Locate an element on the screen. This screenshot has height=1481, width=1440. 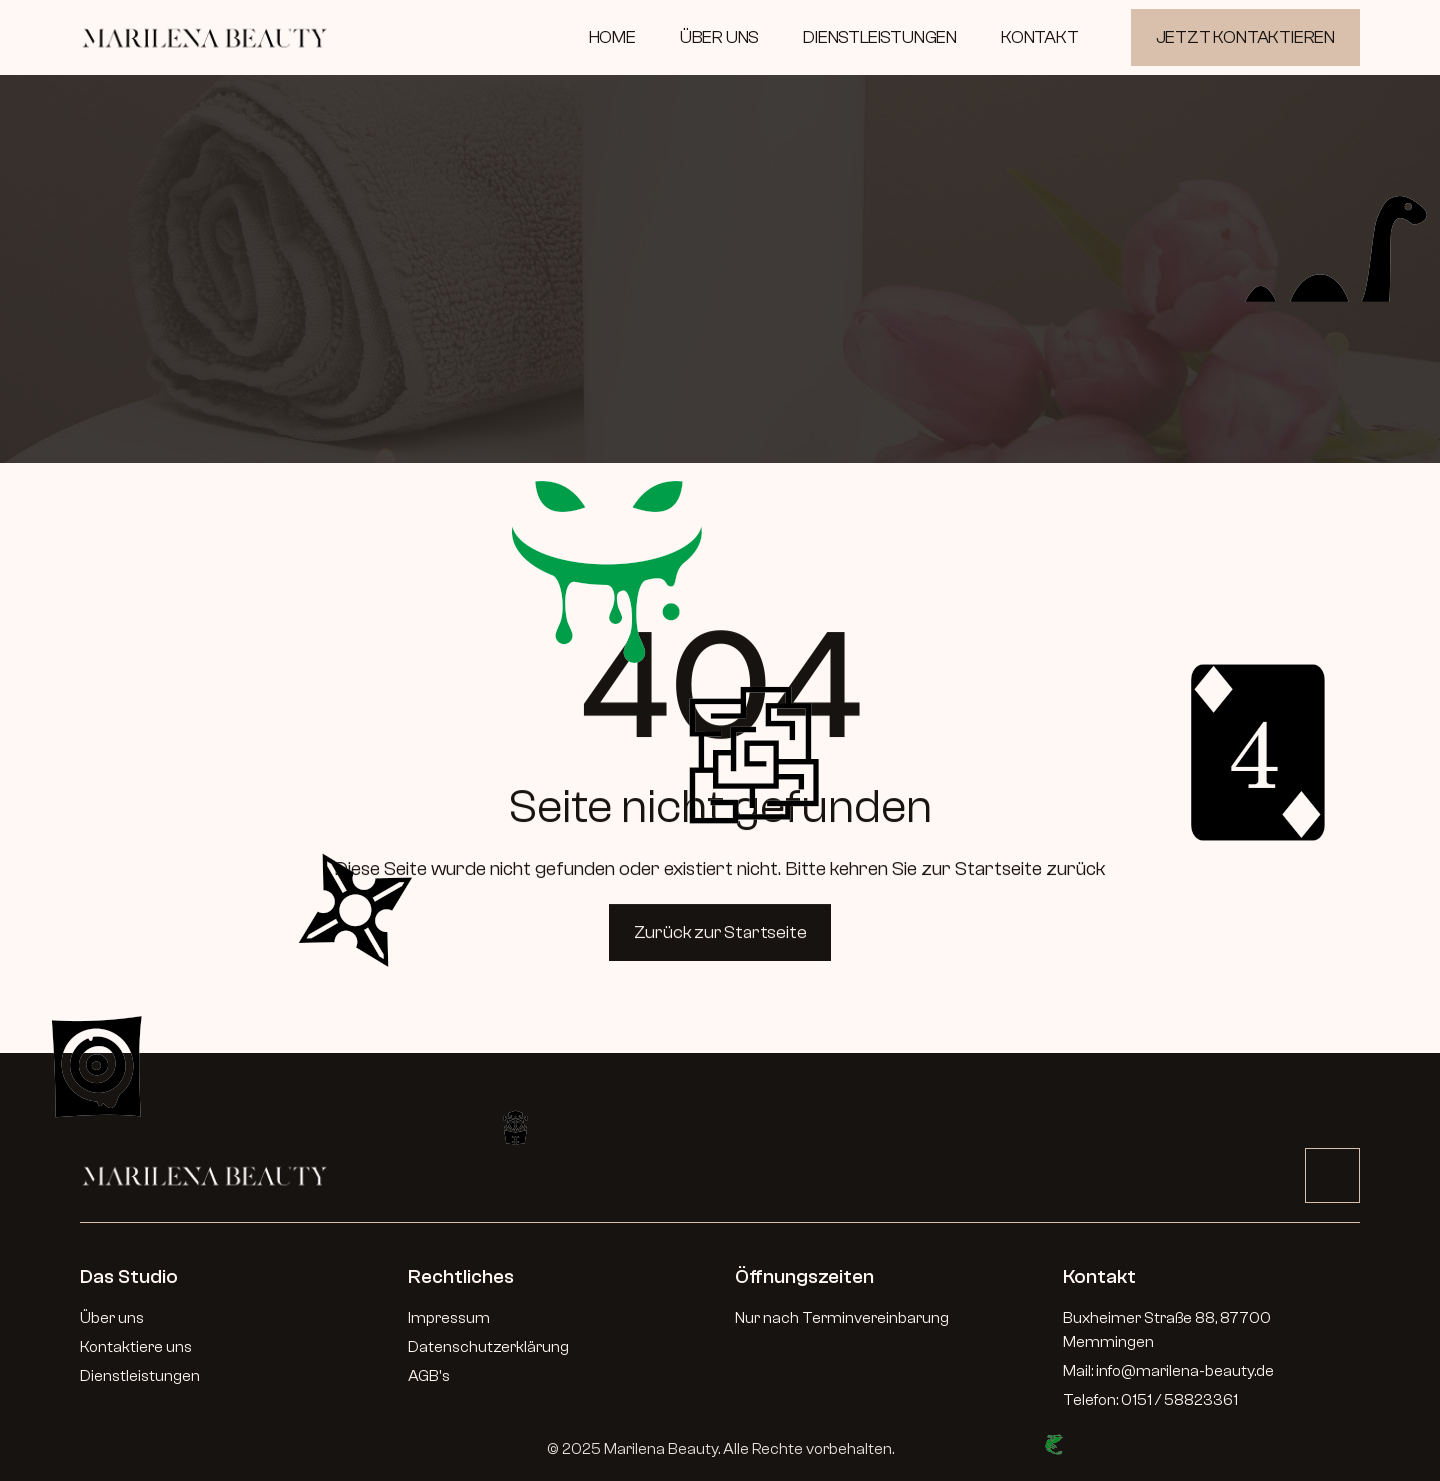
a ninja or stealth-themed game element is located at coordinates (356, 910).